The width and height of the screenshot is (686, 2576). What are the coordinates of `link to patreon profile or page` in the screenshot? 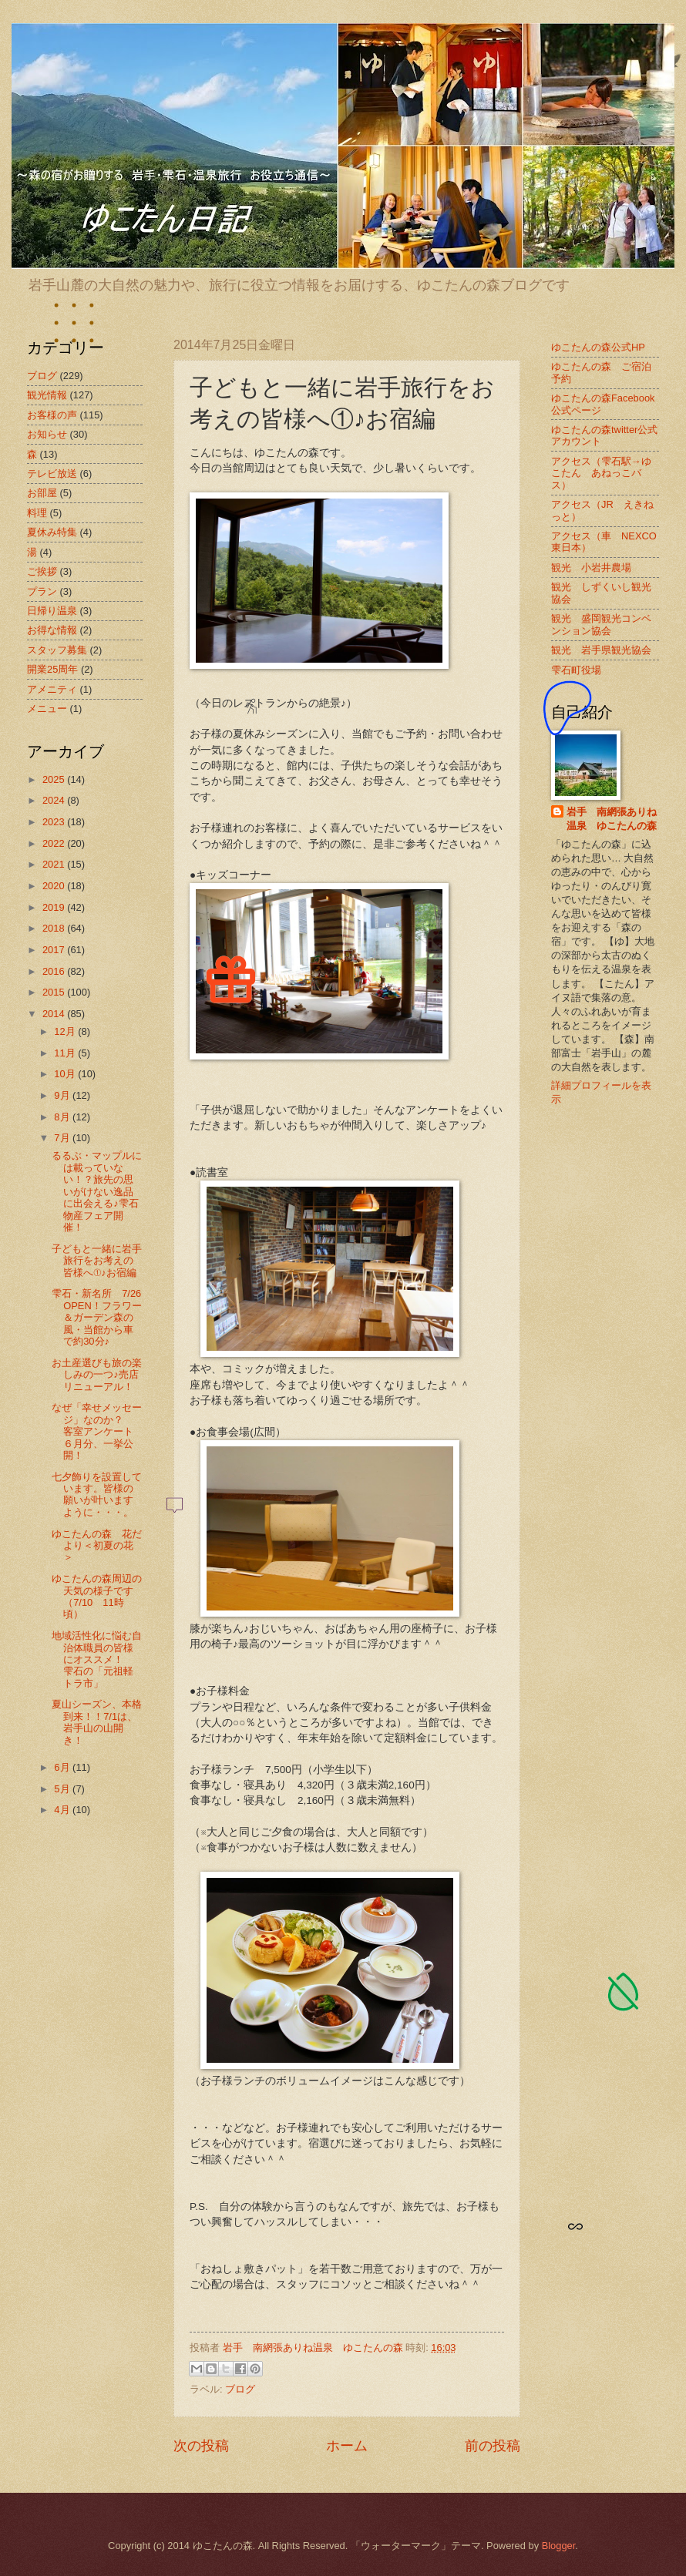 It's located at (565, 707).